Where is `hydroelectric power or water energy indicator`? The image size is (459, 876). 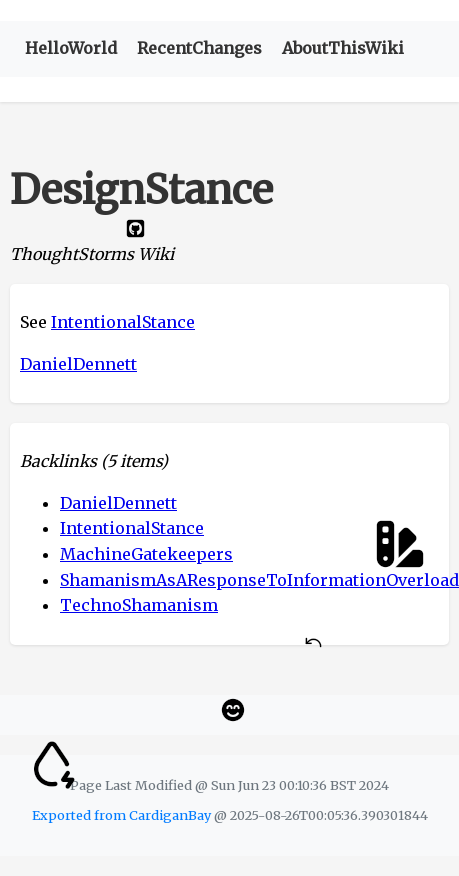
hydroelectric power or water energy indicator is located at coordinates (52, 764).